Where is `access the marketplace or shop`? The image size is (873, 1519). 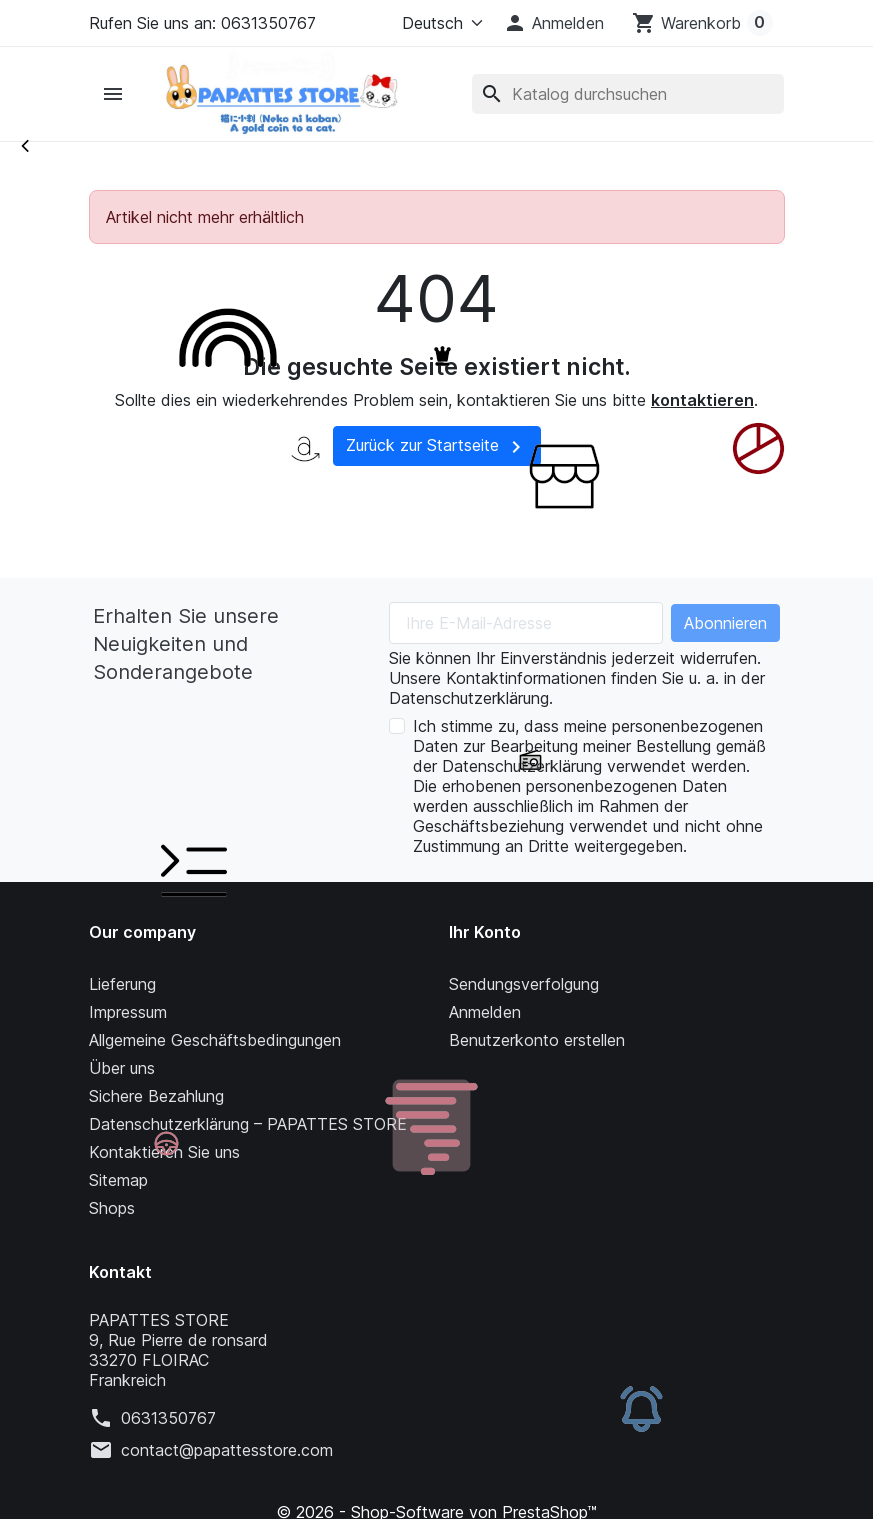 access the marketplace or shop is located at coordinates (564, 476).